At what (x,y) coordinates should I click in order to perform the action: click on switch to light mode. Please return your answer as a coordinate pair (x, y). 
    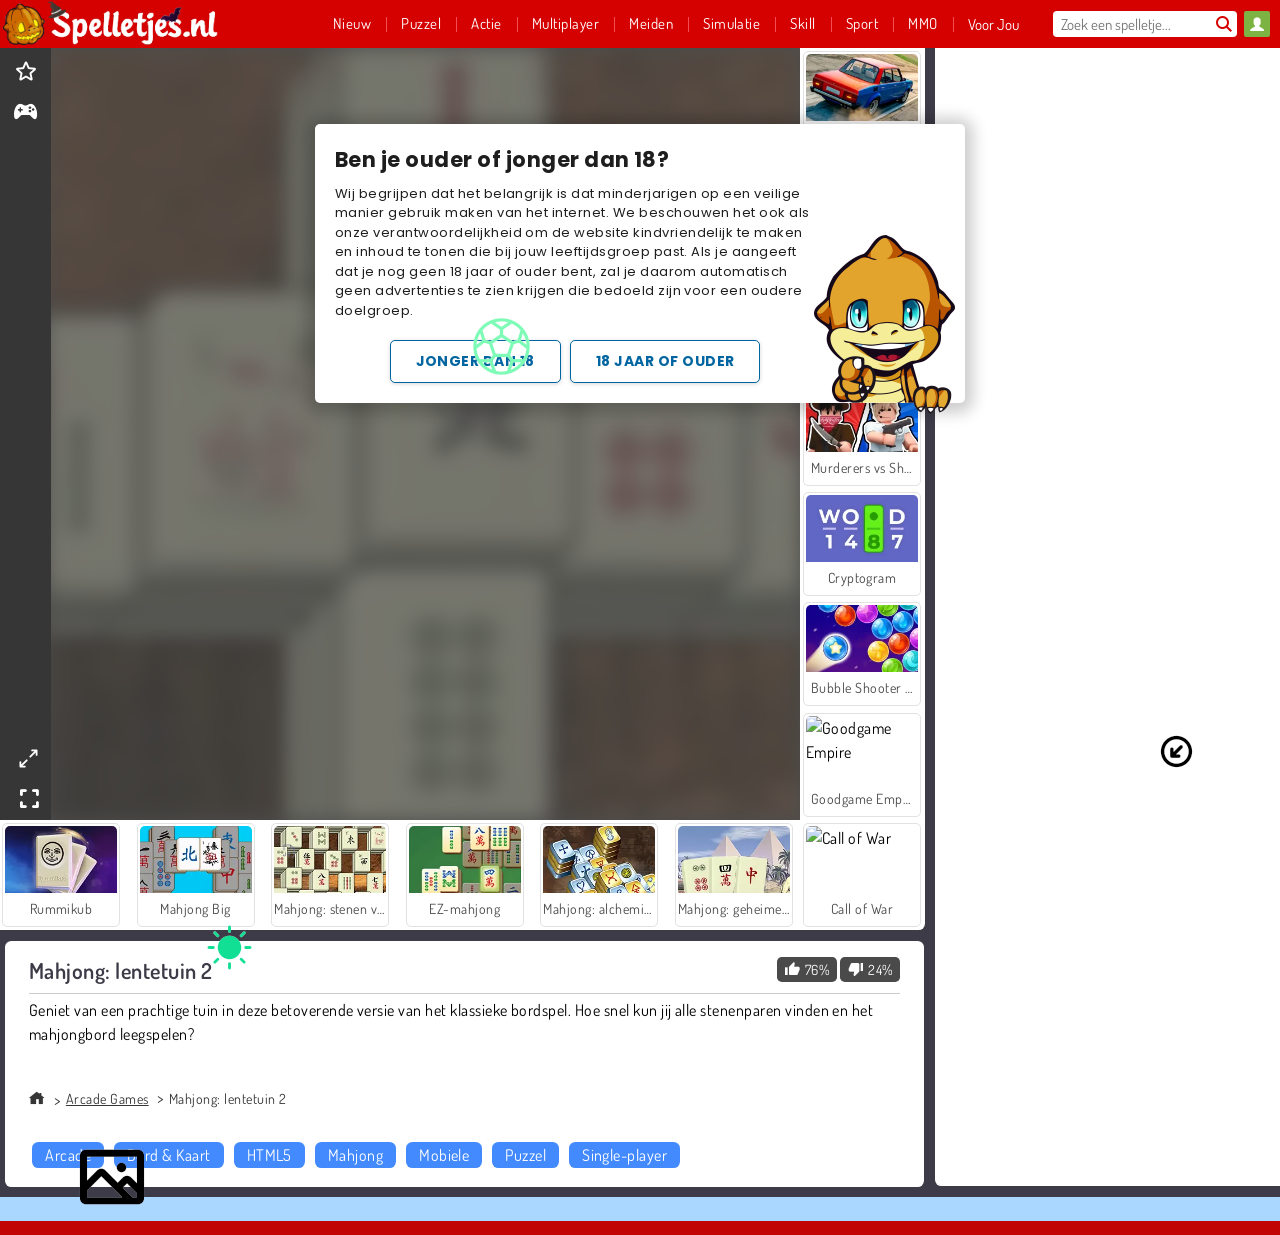
    Looking at the image, I should click on (229, 947).